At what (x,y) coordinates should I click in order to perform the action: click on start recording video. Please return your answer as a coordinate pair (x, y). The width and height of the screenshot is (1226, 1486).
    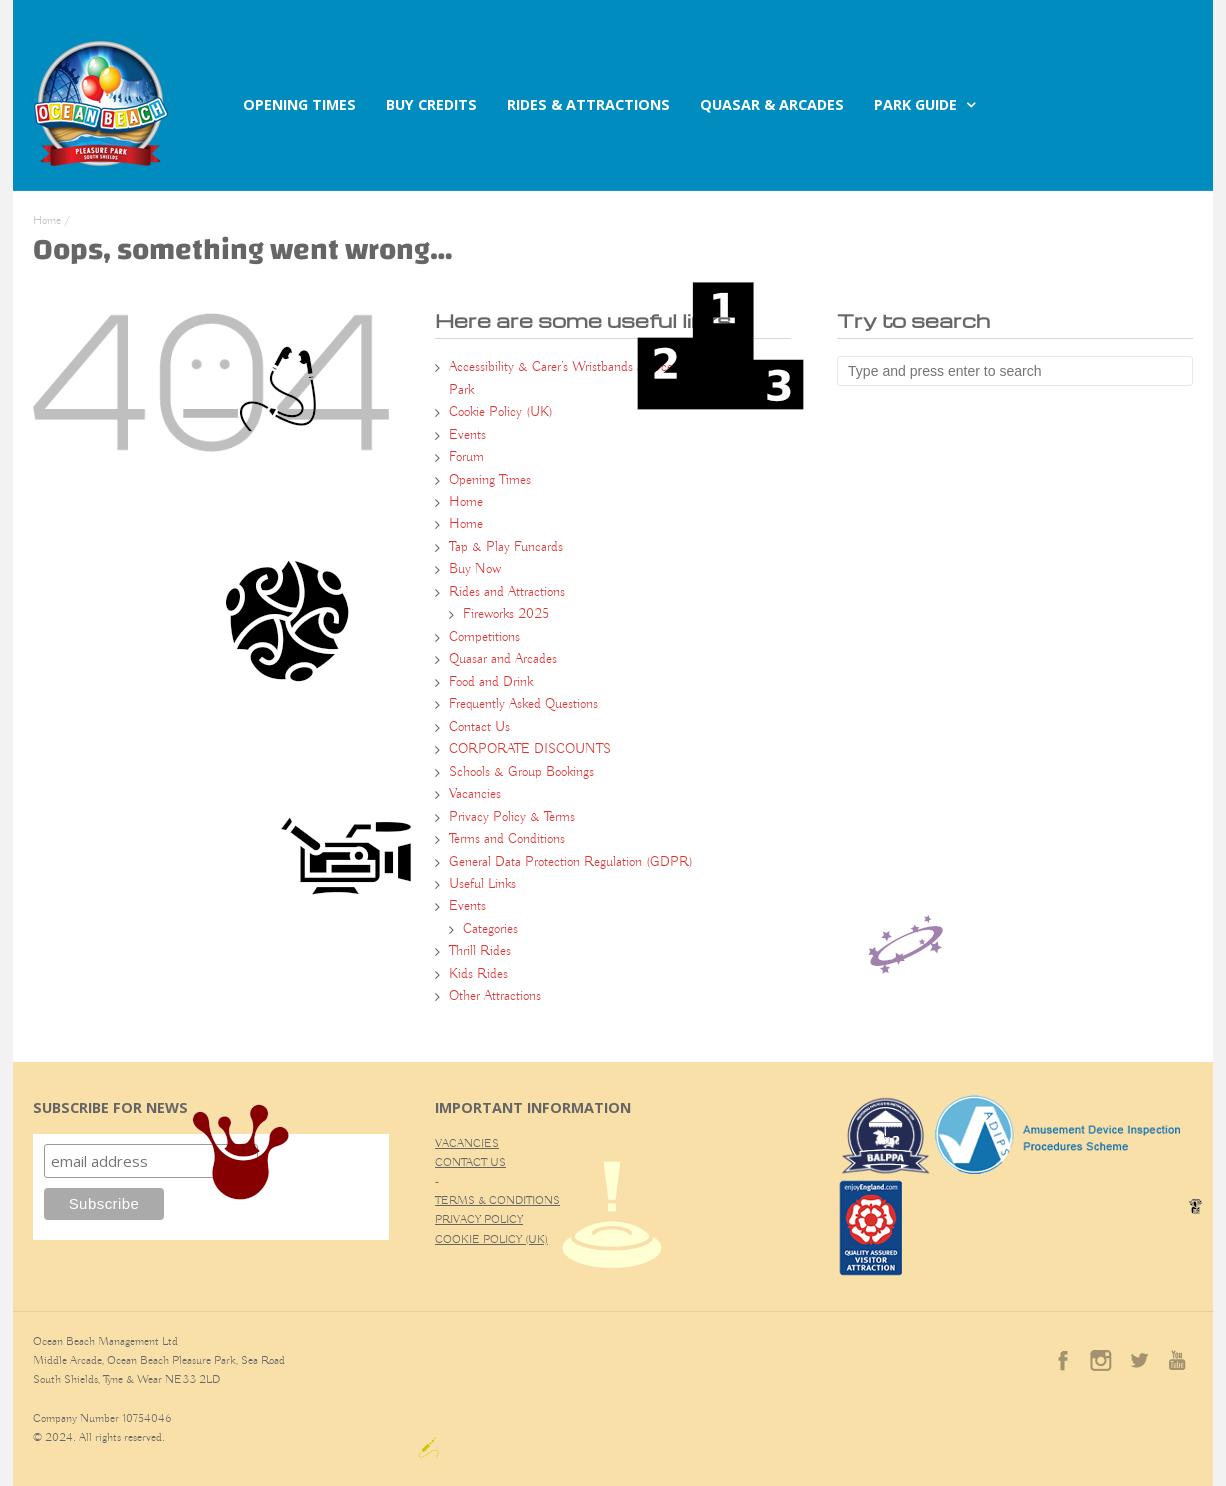
    Looking at the image, I should click on (346, 856).